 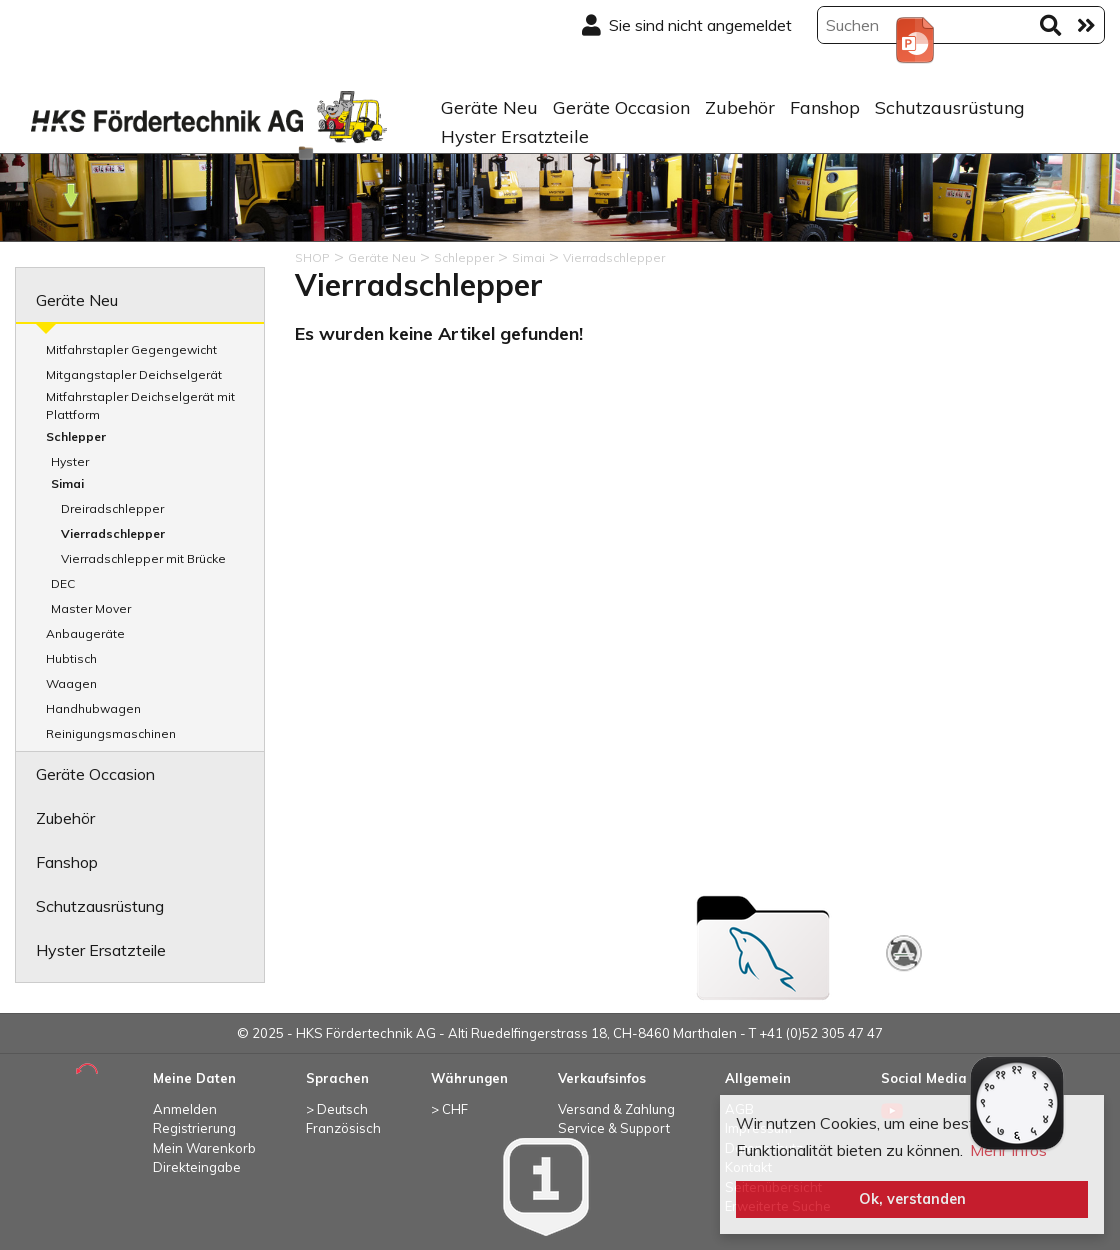 I want to click on check for available software updates, so click(x=904, y=953).